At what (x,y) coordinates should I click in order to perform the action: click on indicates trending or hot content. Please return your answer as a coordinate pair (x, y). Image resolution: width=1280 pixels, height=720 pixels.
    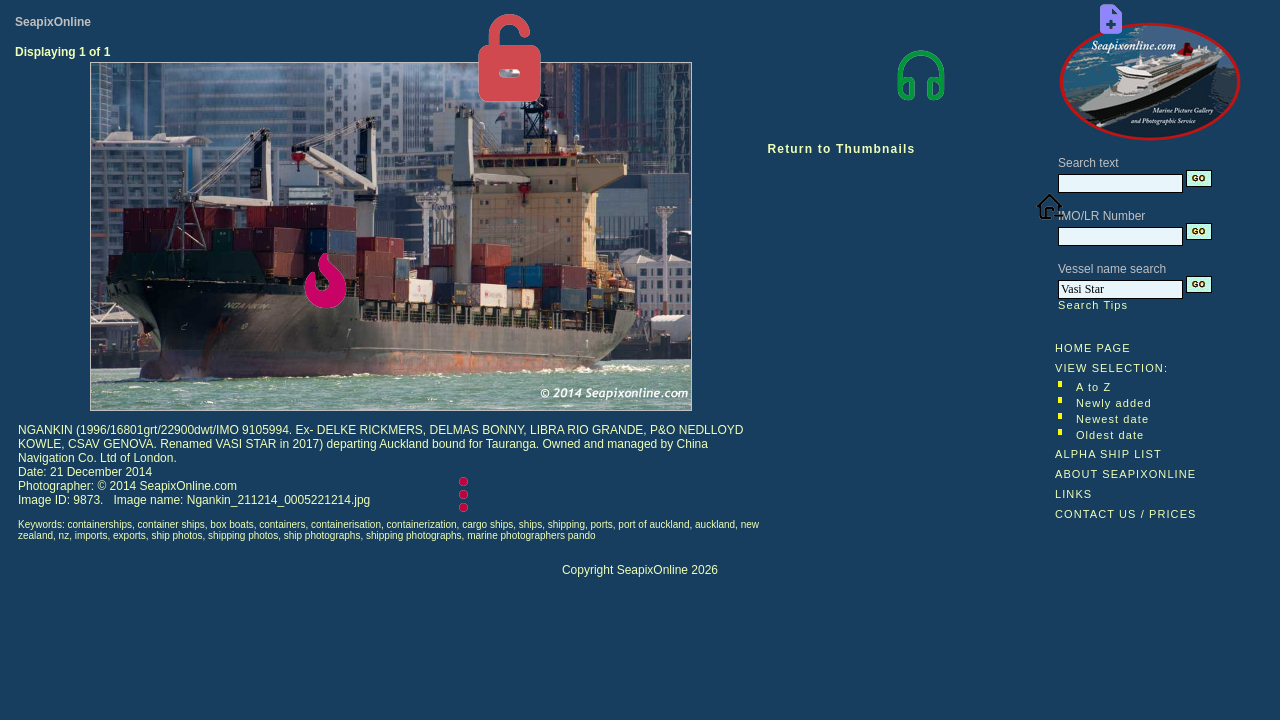
    Looking at the image, I should click on (325, 280).